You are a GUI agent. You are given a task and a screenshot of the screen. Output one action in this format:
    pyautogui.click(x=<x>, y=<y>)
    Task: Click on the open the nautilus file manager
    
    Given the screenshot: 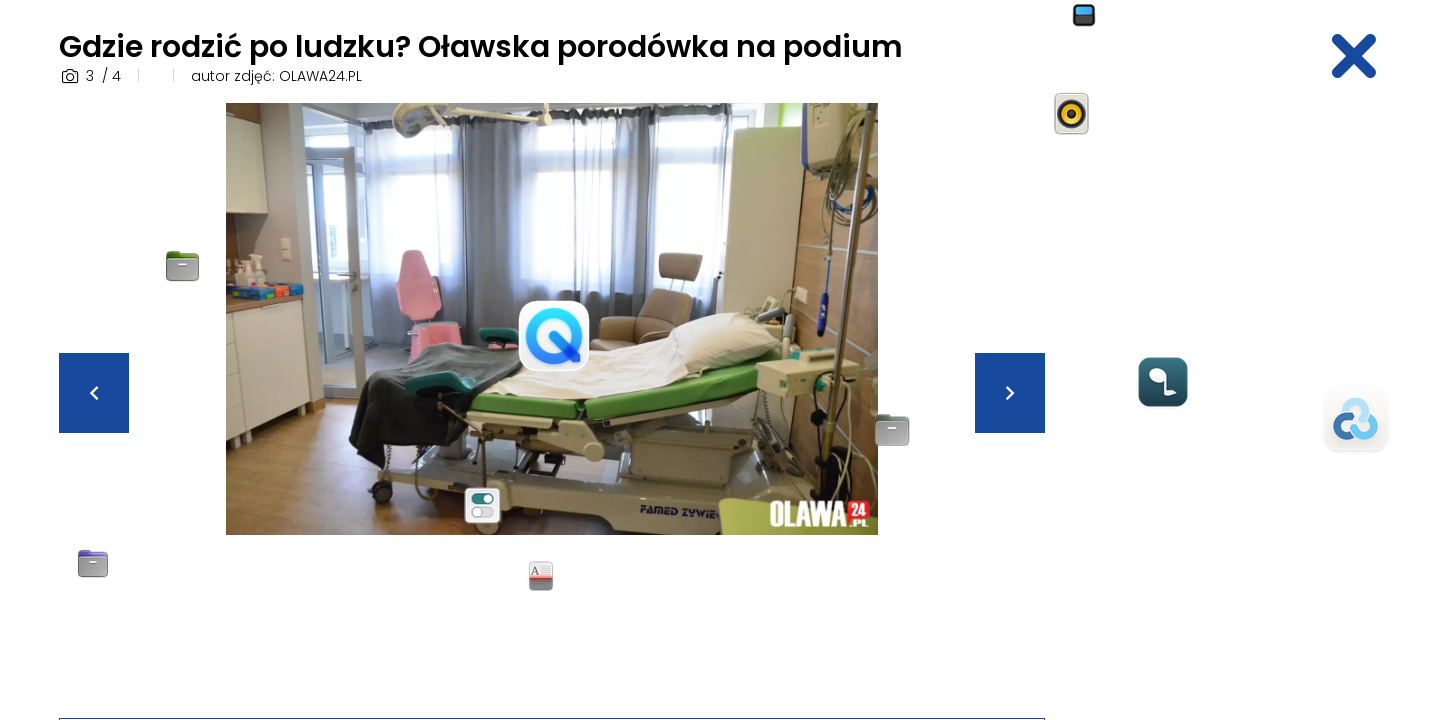 What is the action you would take?
    pyautogui.click(x=93, y=563)
    